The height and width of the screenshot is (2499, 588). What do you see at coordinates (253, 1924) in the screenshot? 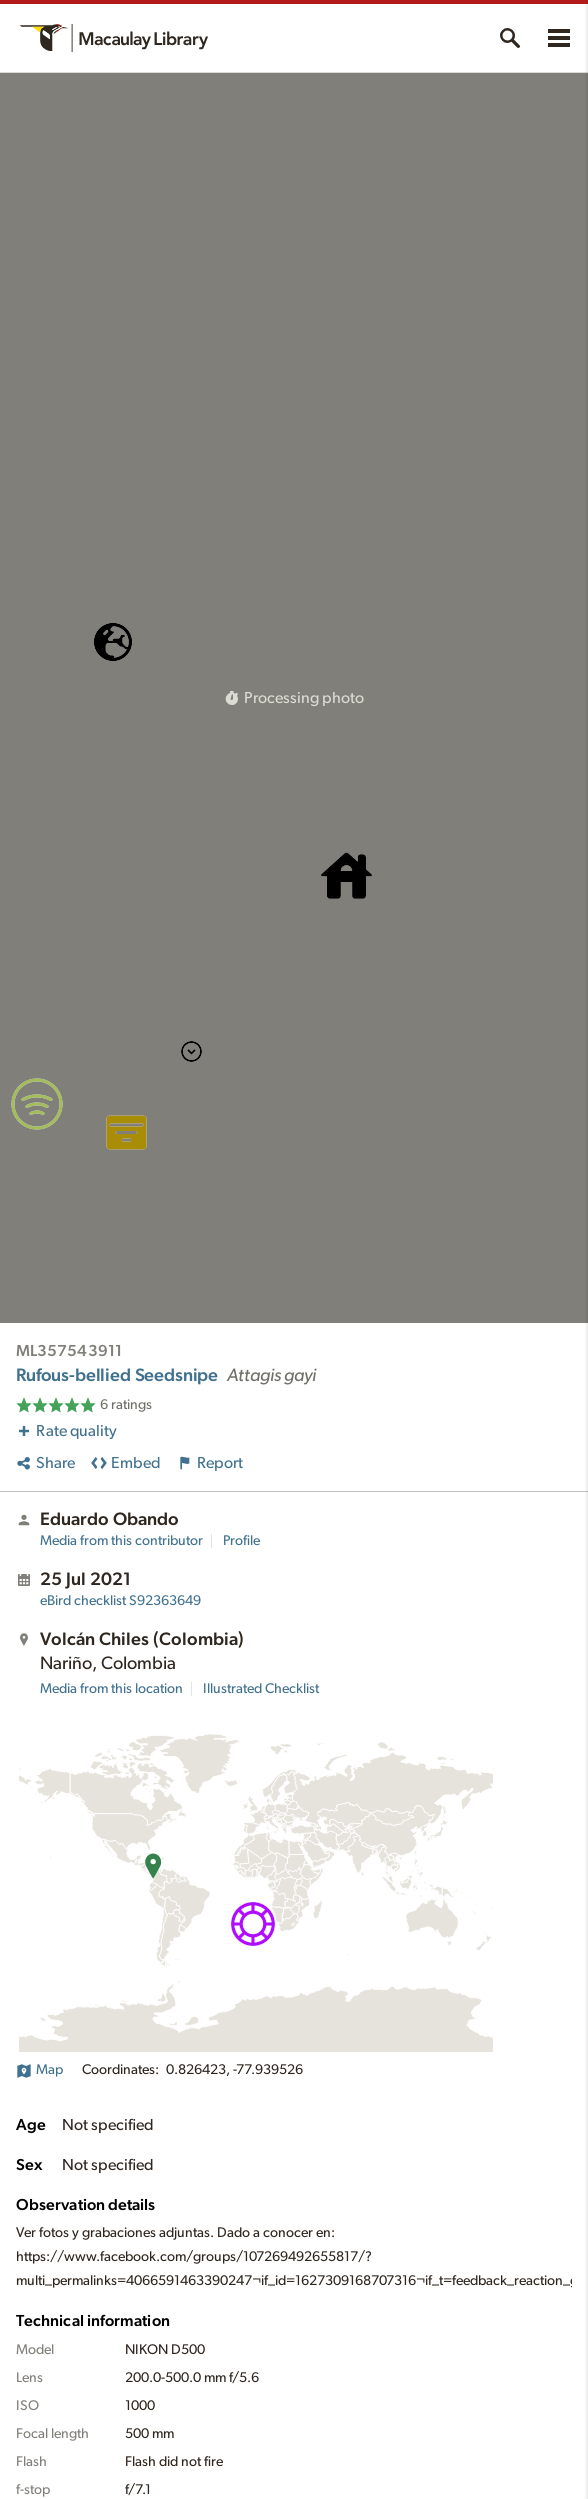
I see `access casino or gambling features` at bounding box center [253, 1924].